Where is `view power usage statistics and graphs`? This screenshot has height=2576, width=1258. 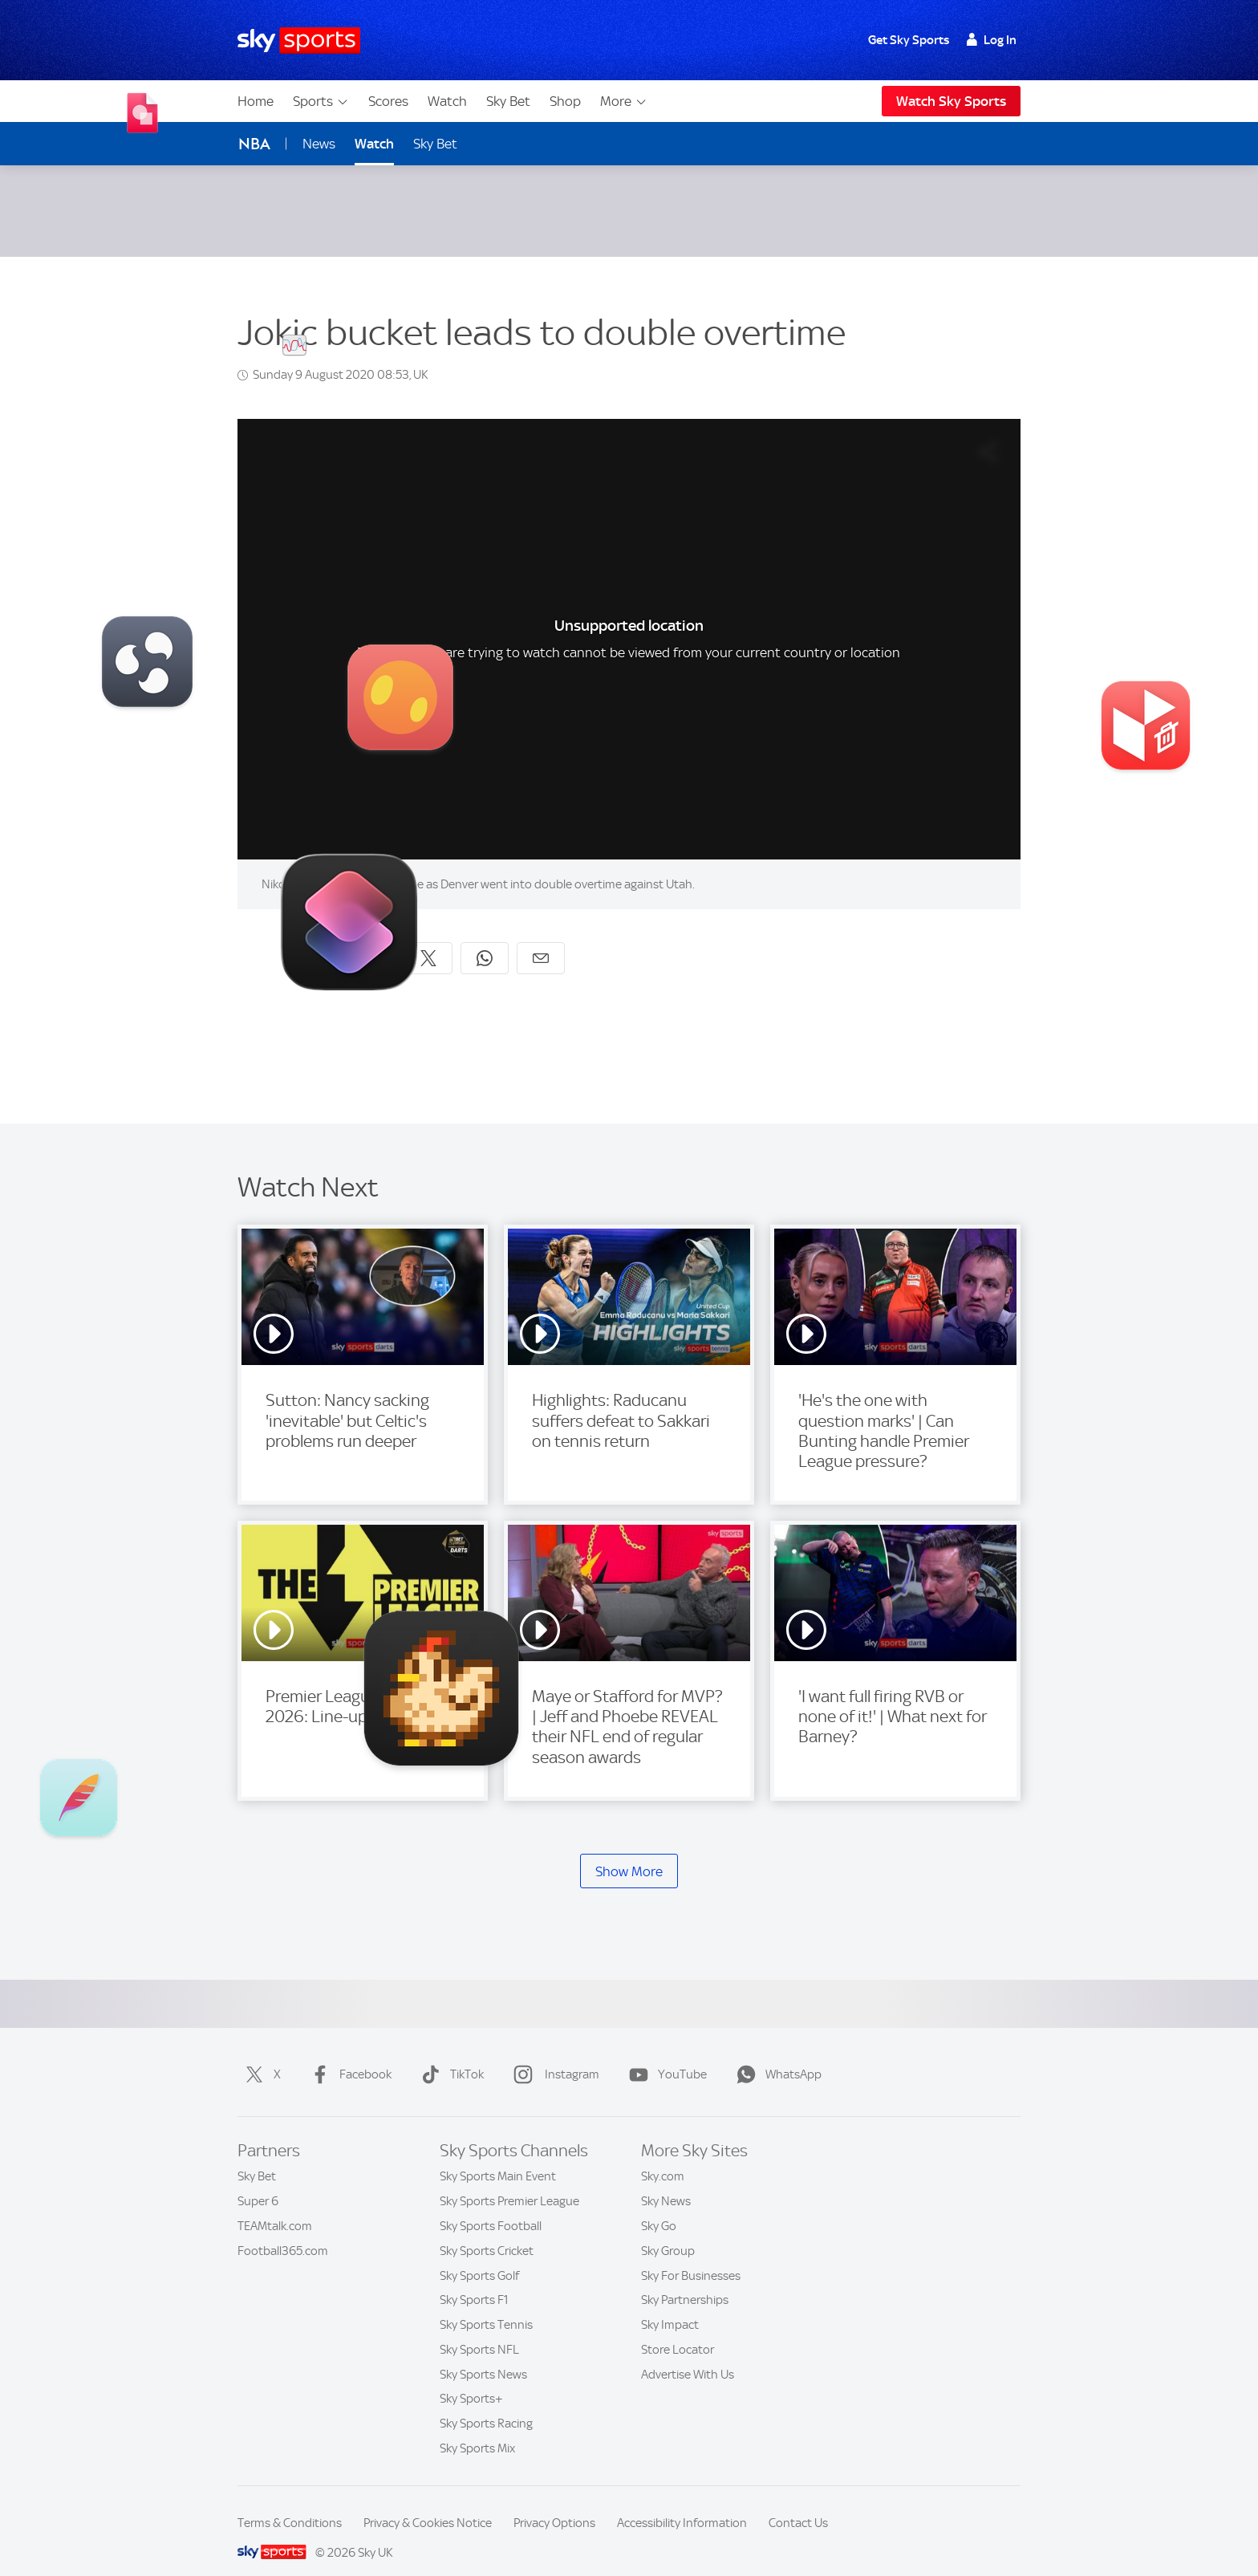
view power usage statistics and graphs is located at coordinates (294, 345).